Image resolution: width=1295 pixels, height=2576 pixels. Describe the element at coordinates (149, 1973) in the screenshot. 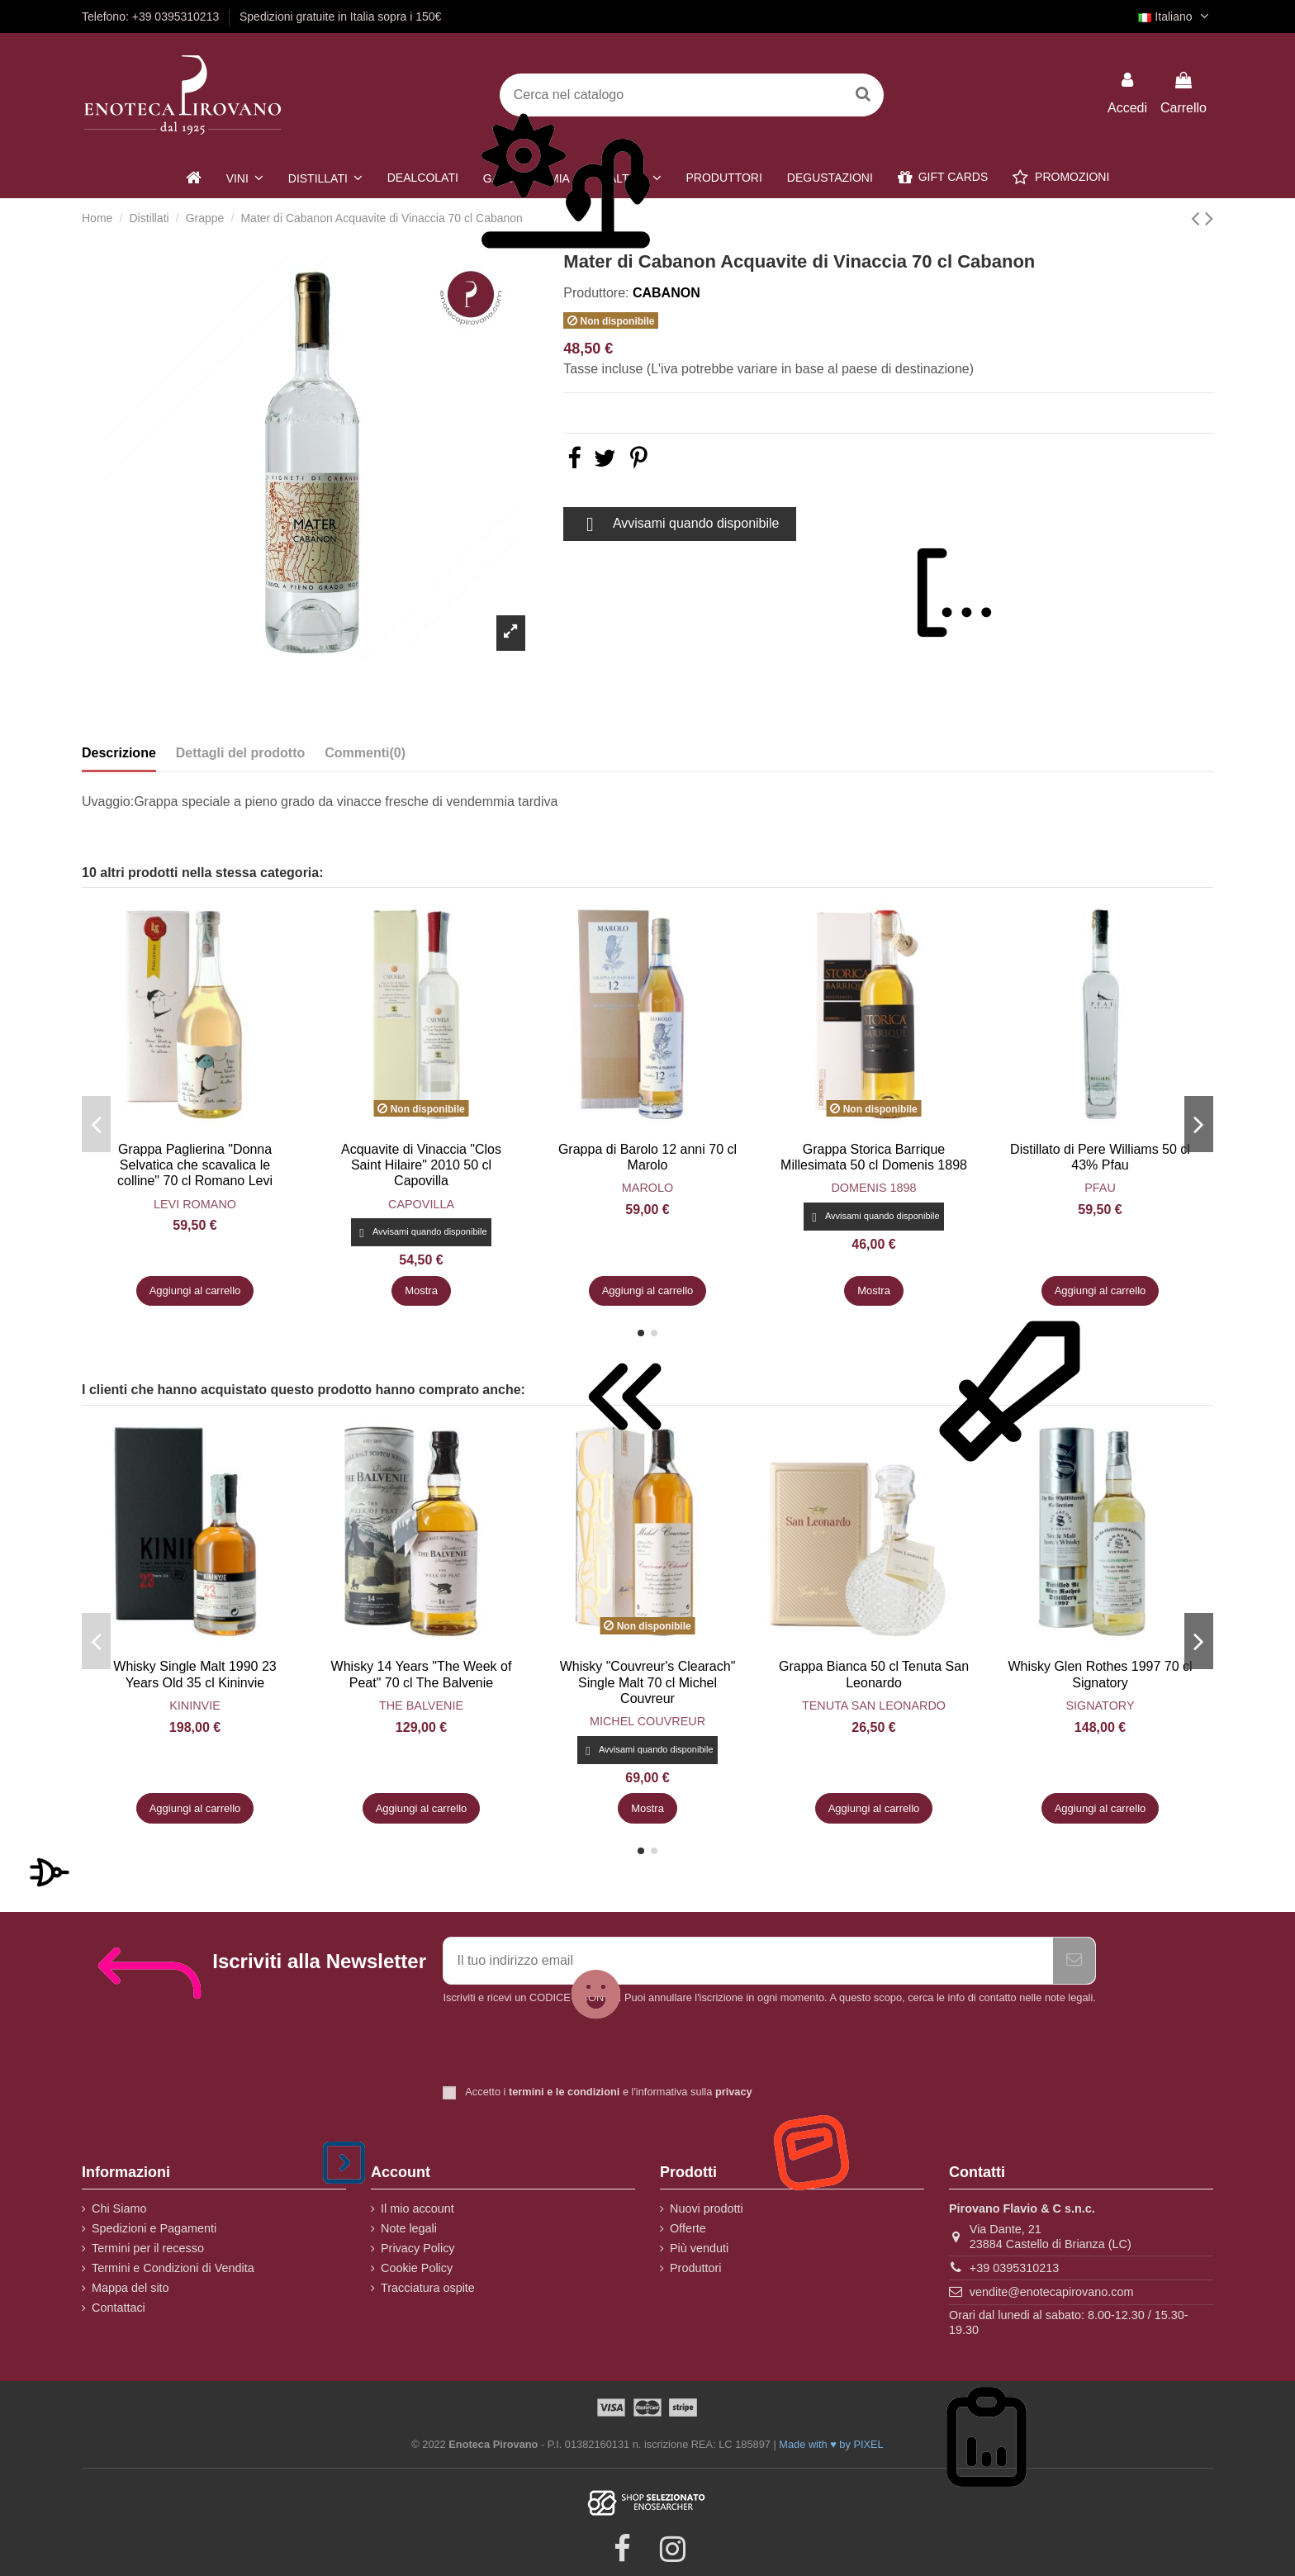

I see `go back to the previous screen` at that location.